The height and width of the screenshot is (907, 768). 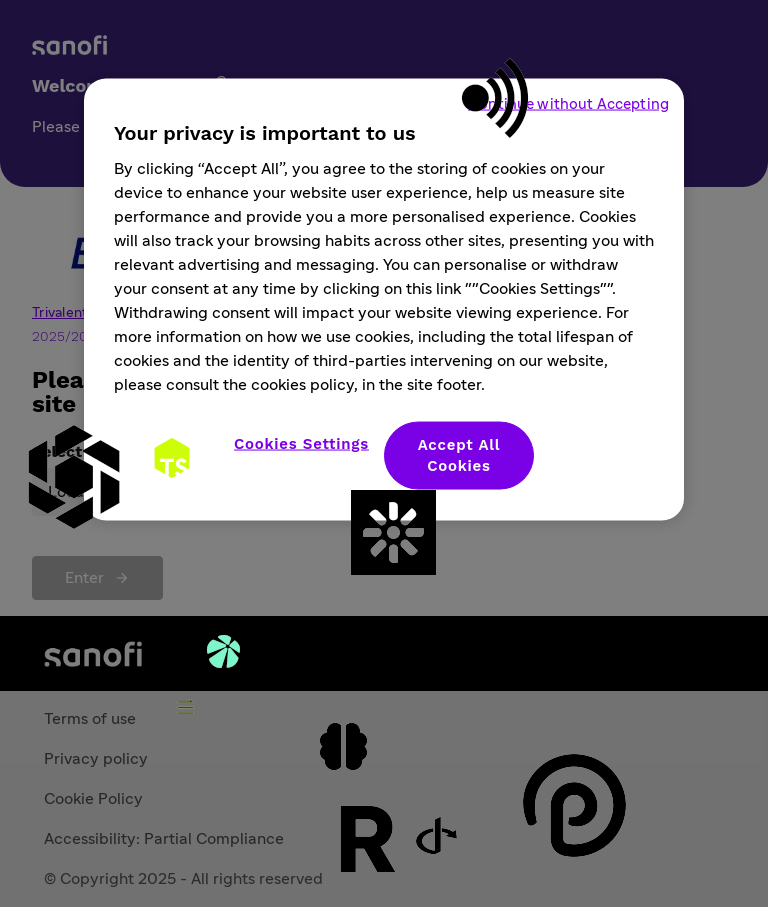 I want to click on processwire CMS logo, so click(x=574, y=805).